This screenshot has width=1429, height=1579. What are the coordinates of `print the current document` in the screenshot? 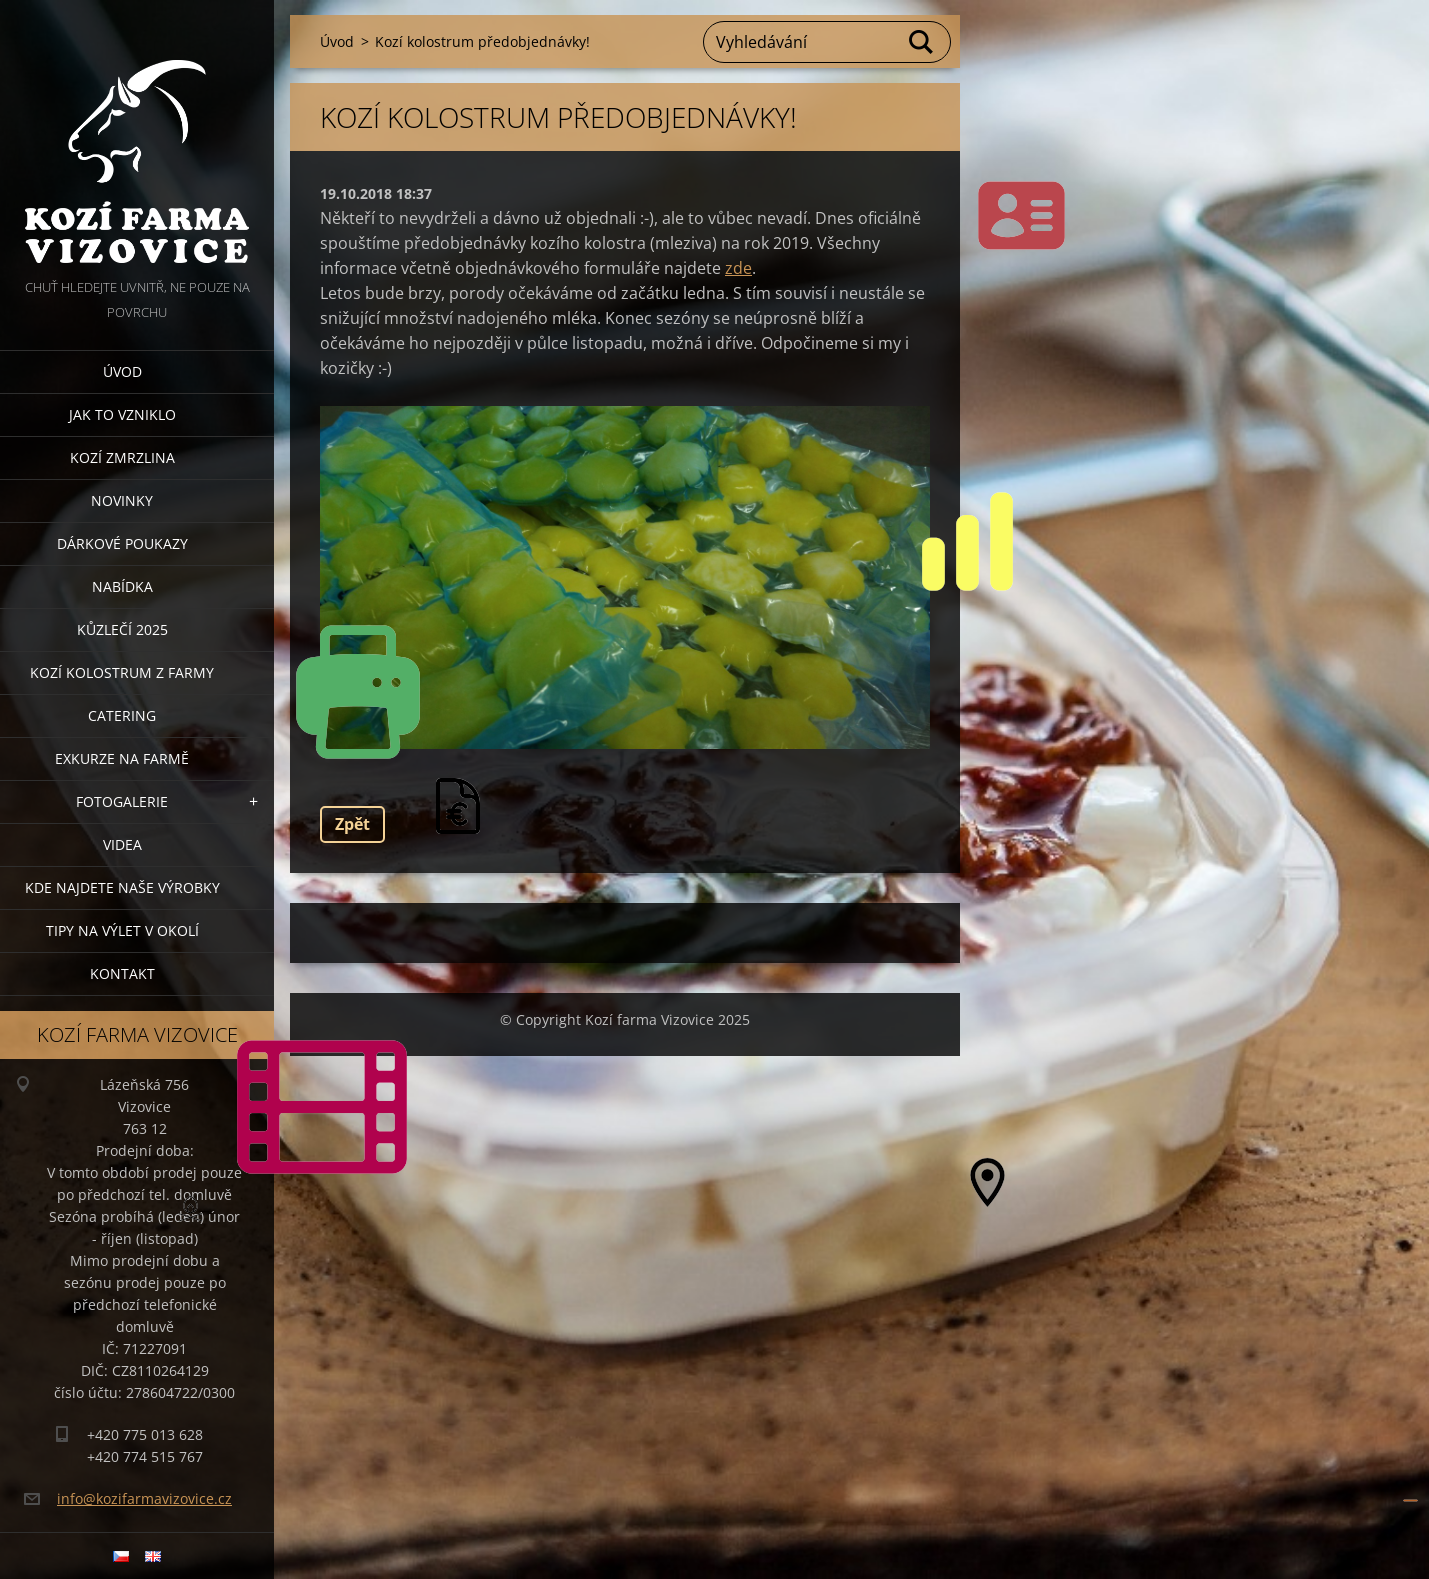 It's located at (358, 692).